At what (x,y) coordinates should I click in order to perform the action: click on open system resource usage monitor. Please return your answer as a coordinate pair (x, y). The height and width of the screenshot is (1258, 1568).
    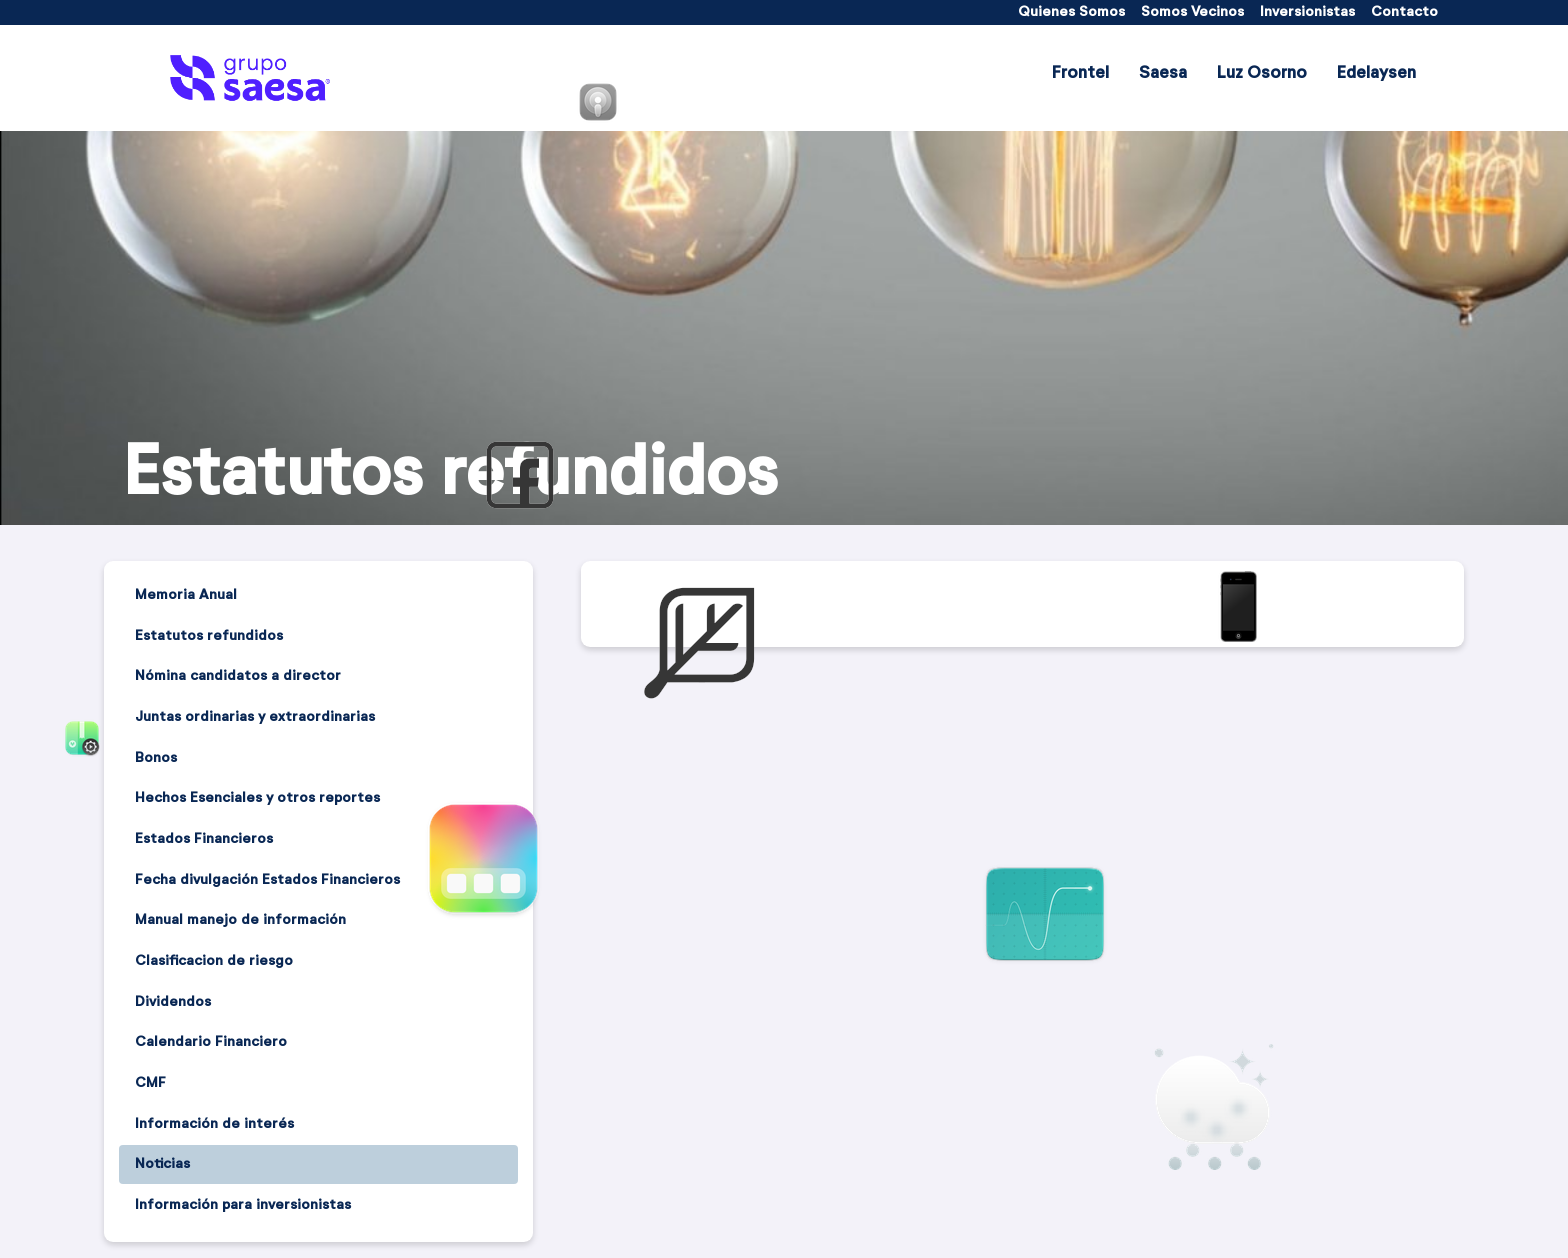
    Looking at the image, I should click on (1045, 914).